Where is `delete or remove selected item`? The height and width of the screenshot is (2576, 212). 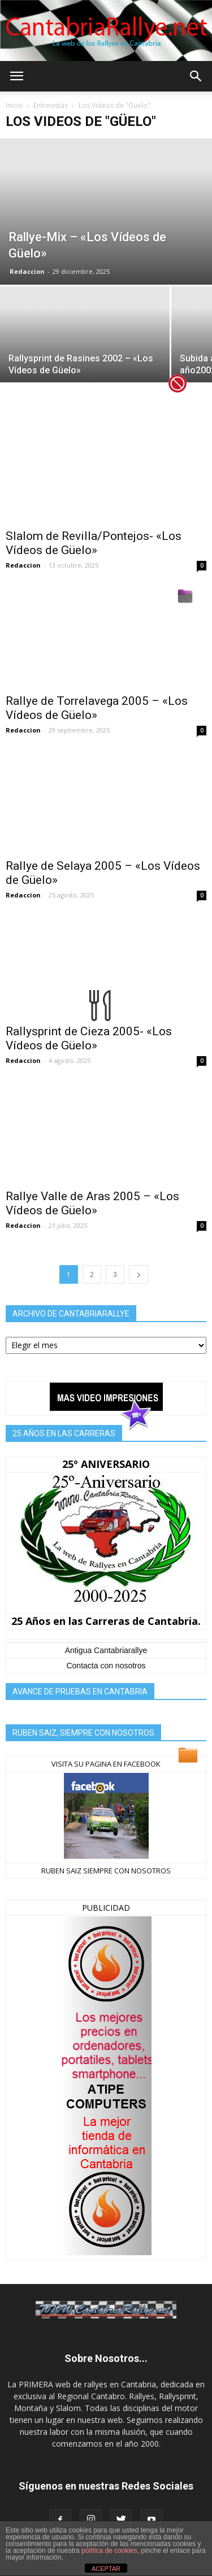 delete or remove selected item is located at coordinates (178, 383).